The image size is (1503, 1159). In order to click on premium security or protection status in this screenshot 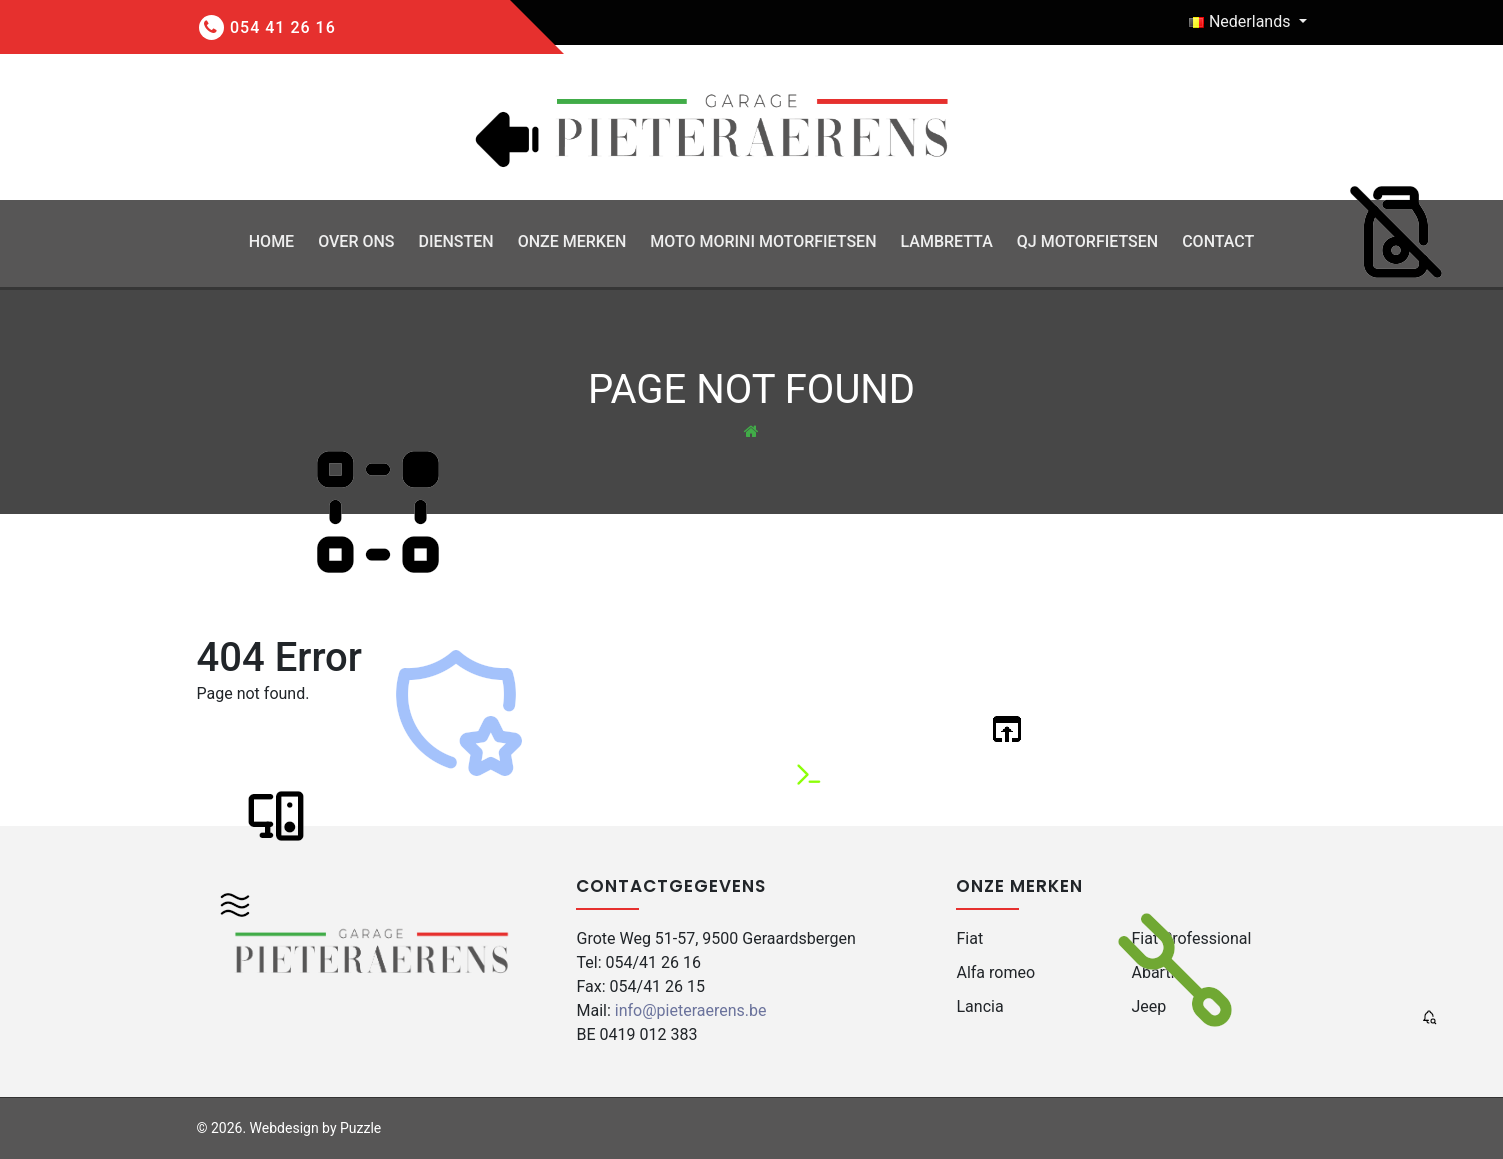, I will do `click(456, 710)`.